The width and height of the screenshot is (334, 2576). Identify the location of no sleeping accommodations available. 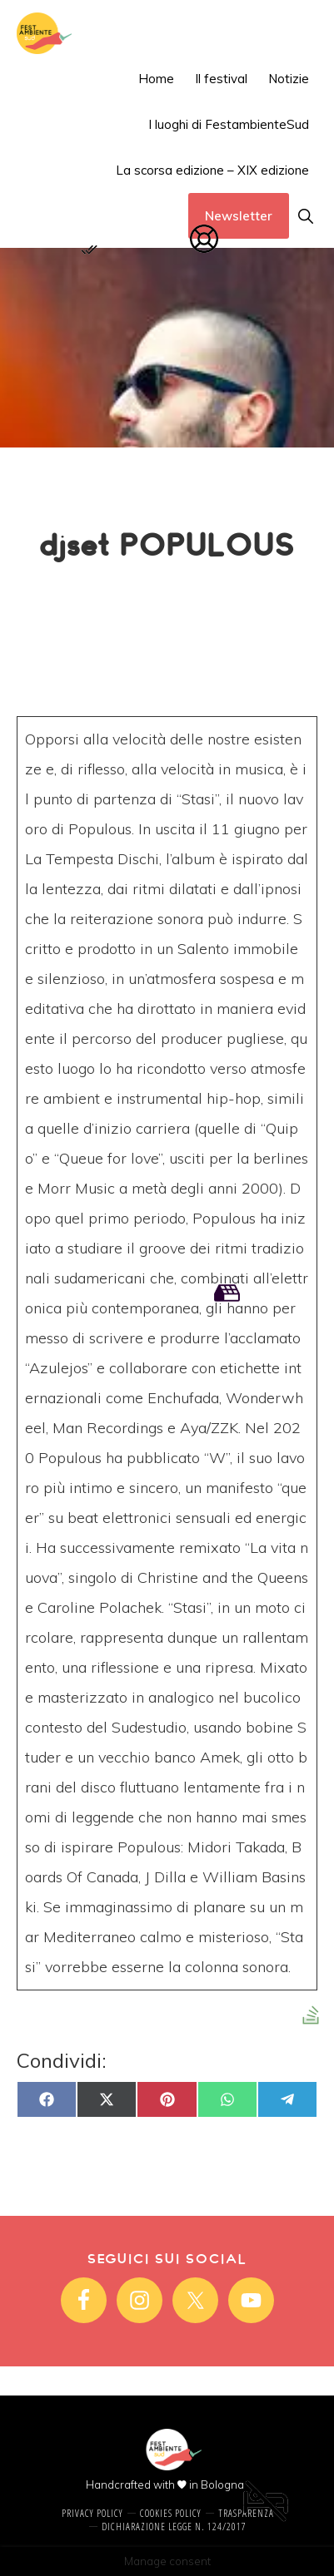
(266, 2501).